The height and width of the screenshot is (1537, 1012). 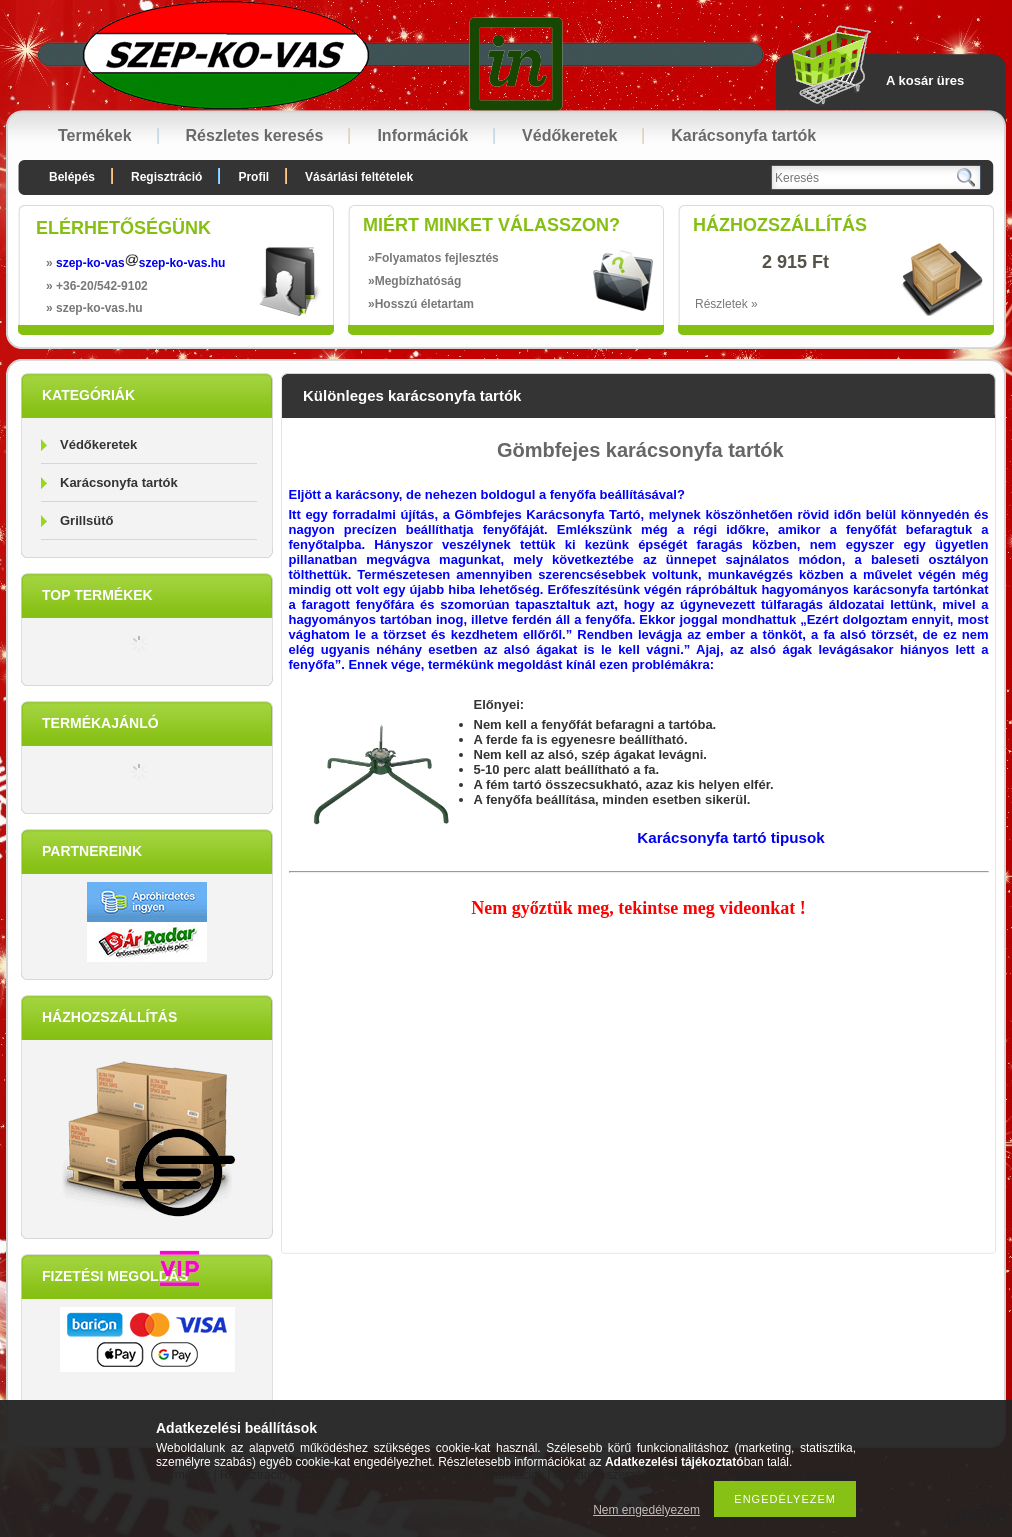 What do you see at coordinates (516, 64) in the screenshot?
I see `open InVision app` at bounding box center [516, 64].